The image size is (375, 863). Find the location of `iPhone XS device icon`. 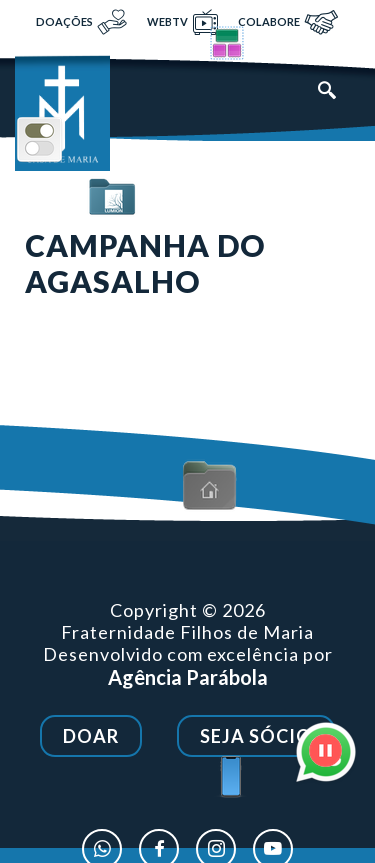

iPhone XS device icon is located at coordinates (231, 777).